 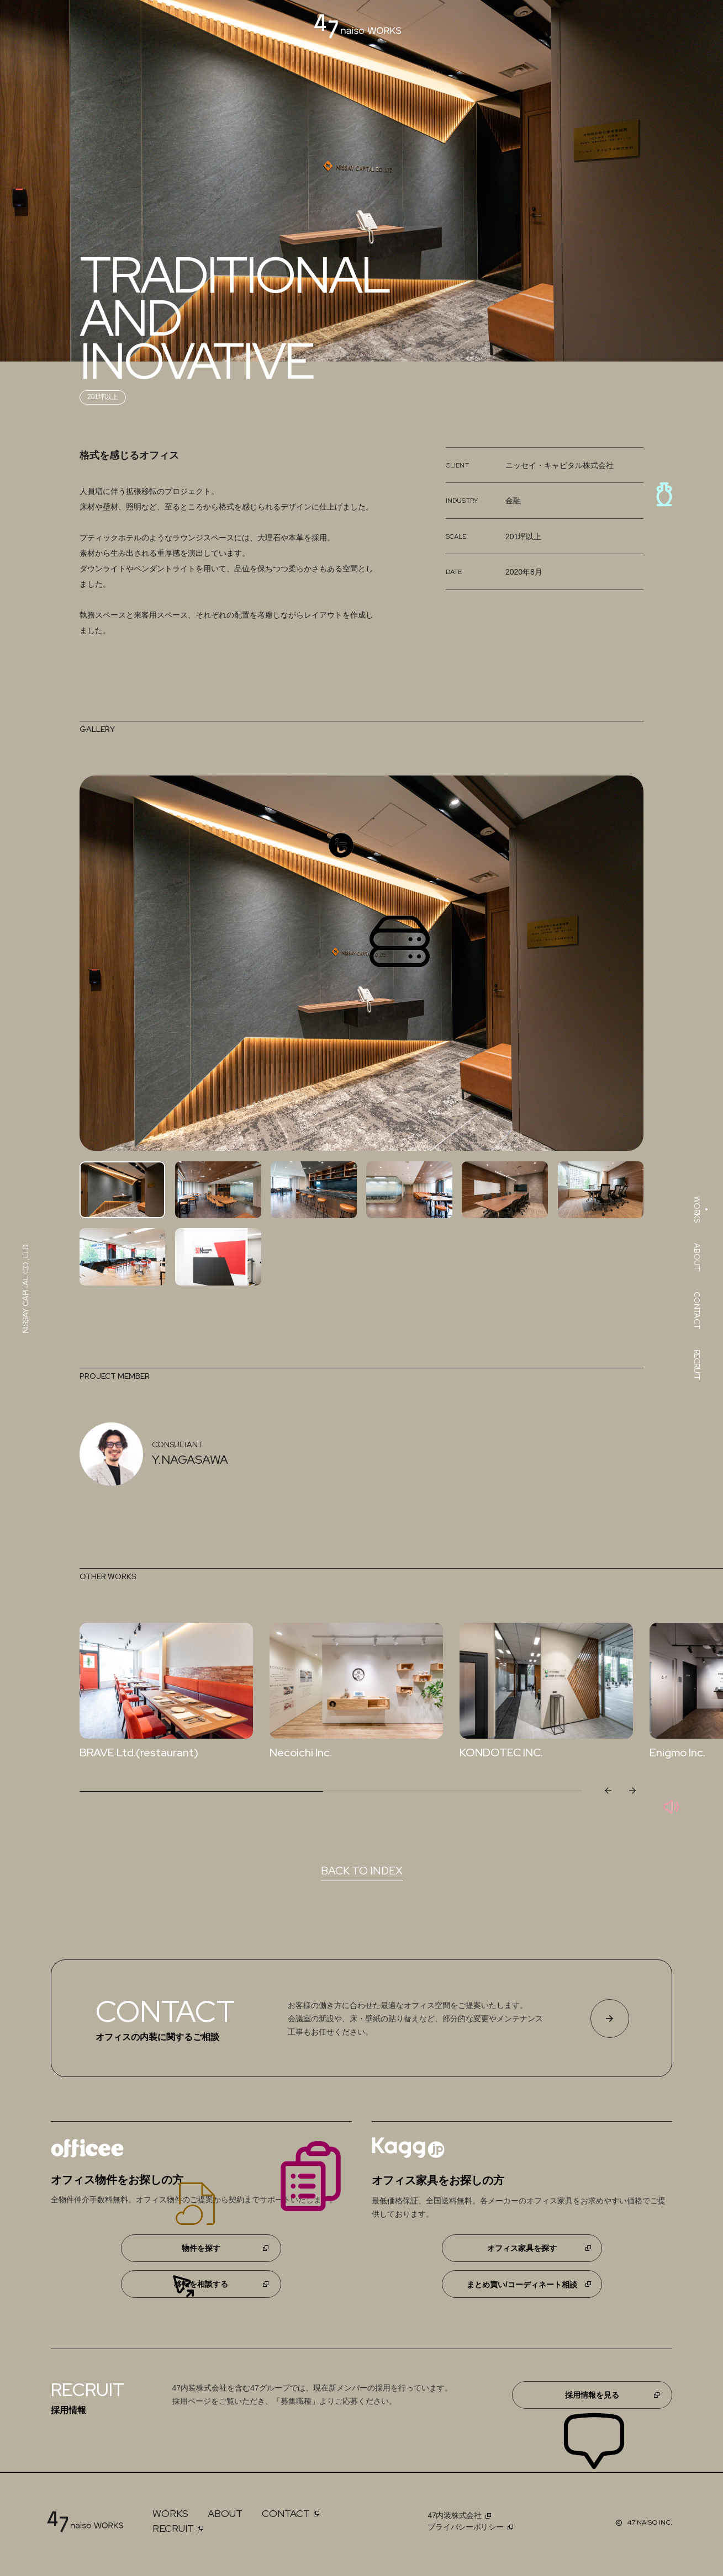 I want to click on view server infrastructure status, so click(x=399, y=941).